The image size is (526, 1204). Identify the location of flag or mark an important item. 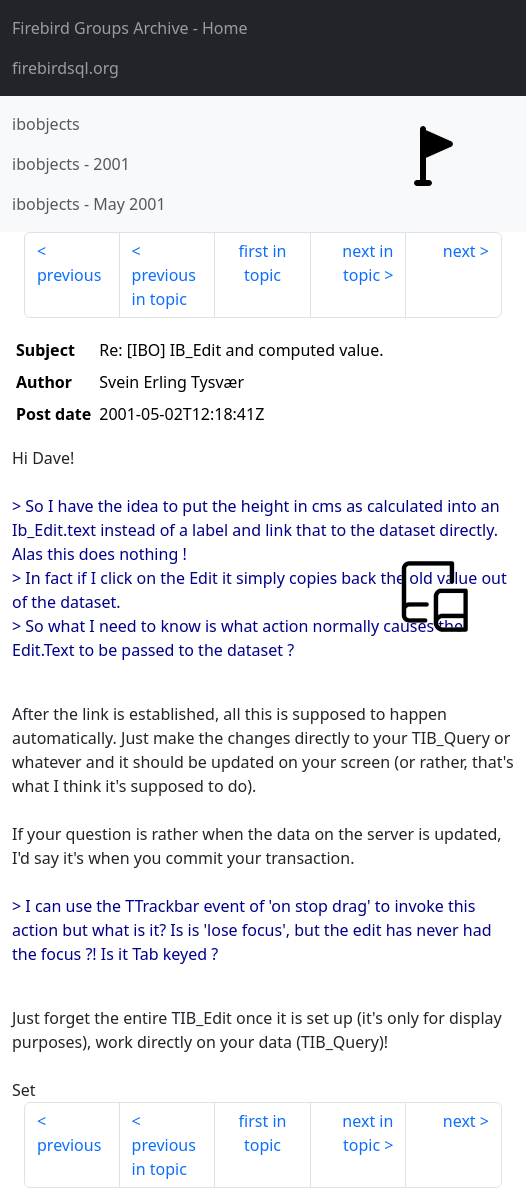
(429, 156).